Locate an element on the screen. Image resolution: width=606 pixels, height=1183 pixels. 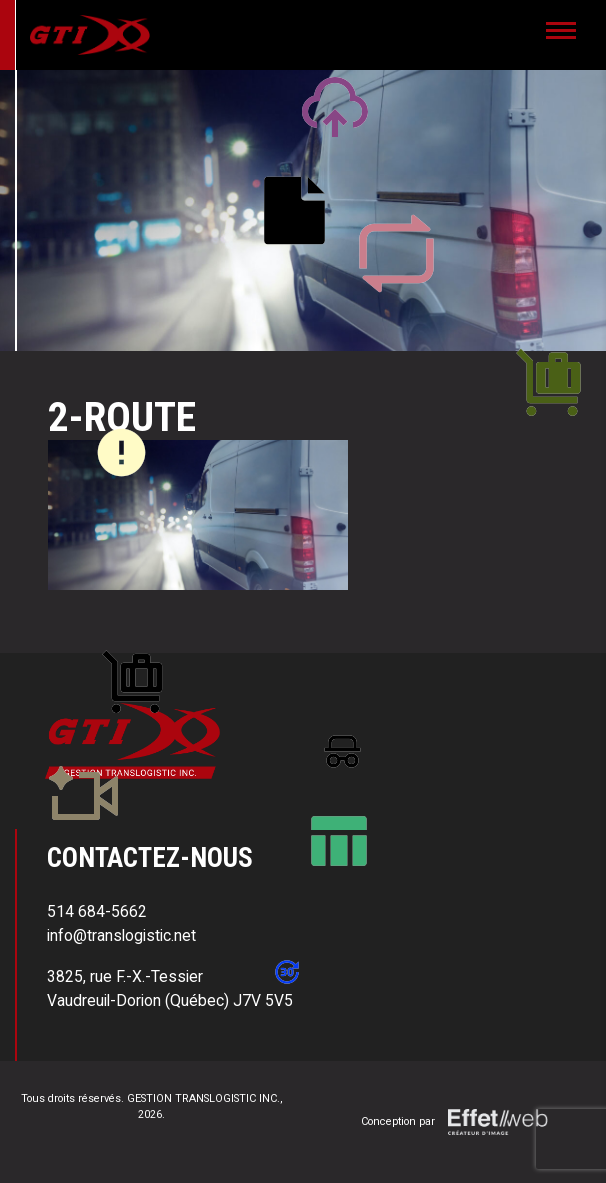
access luggage or baggage services is located at coordinates (552, 381).